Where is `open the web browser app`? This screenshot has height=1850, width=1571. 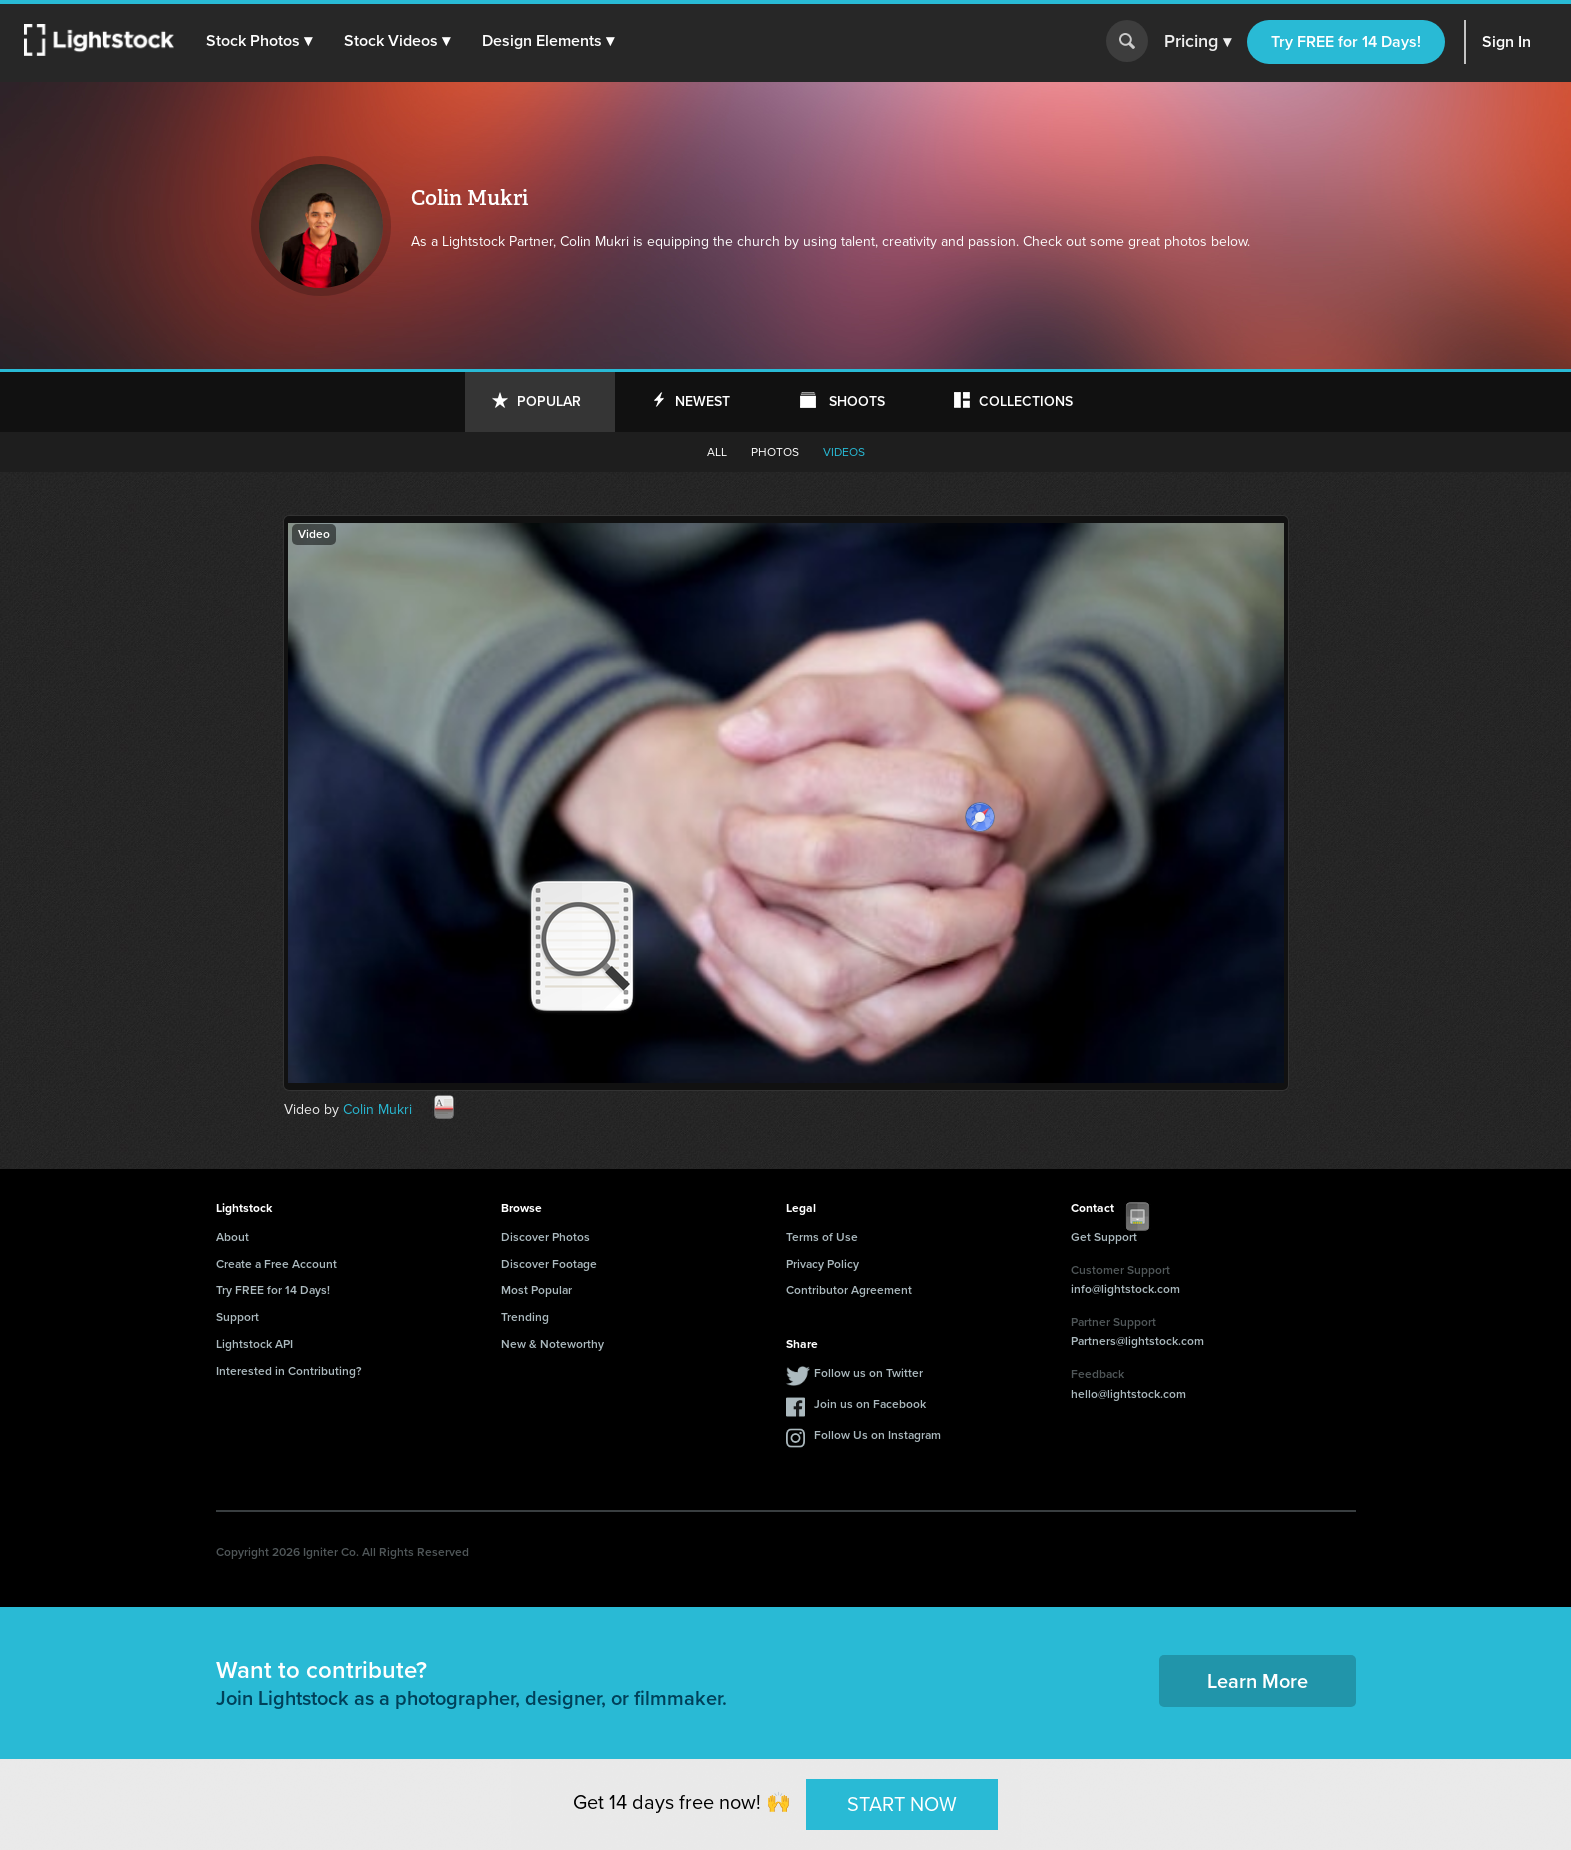 open the web browser app is located at coordinates (980, 817).